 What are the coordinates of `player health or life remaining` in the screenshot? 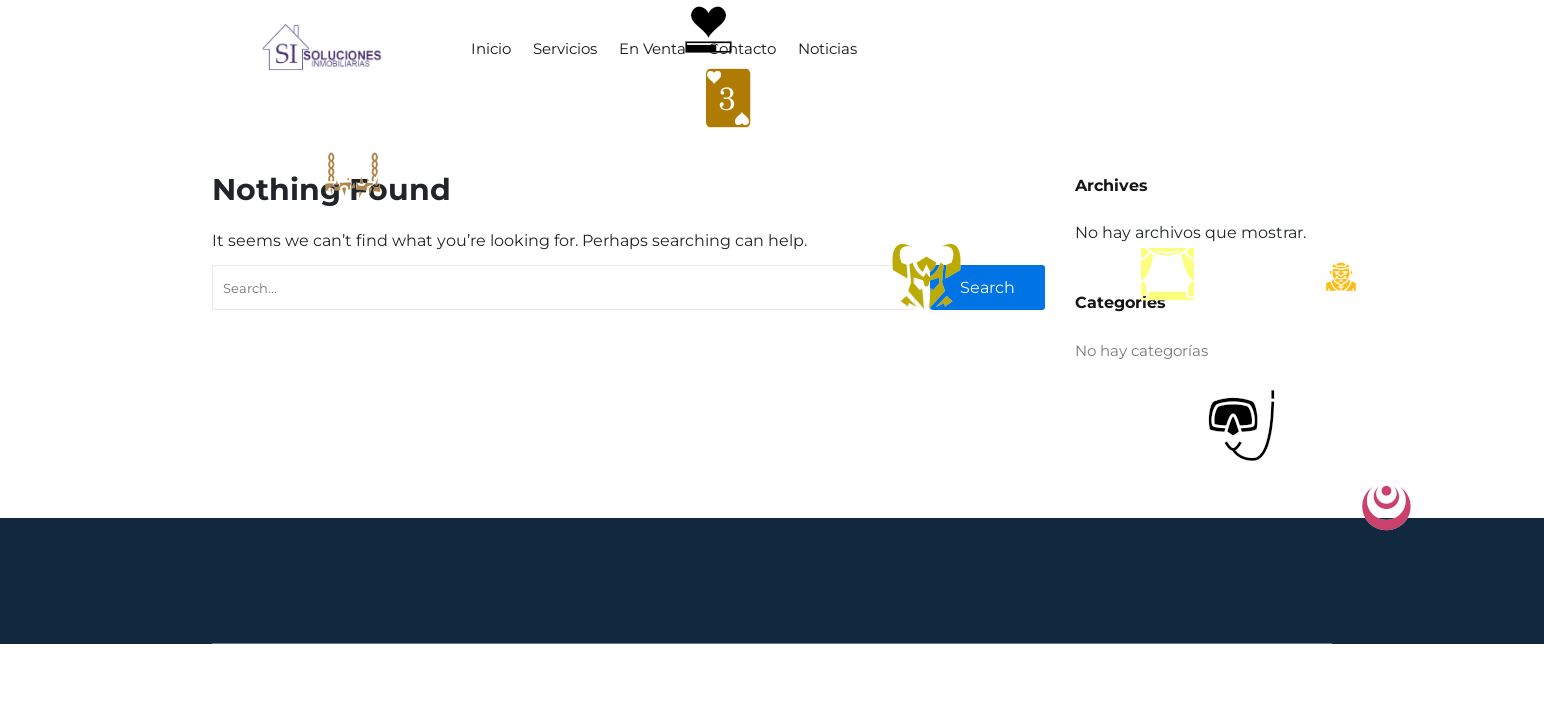 It's located at (708, 29).